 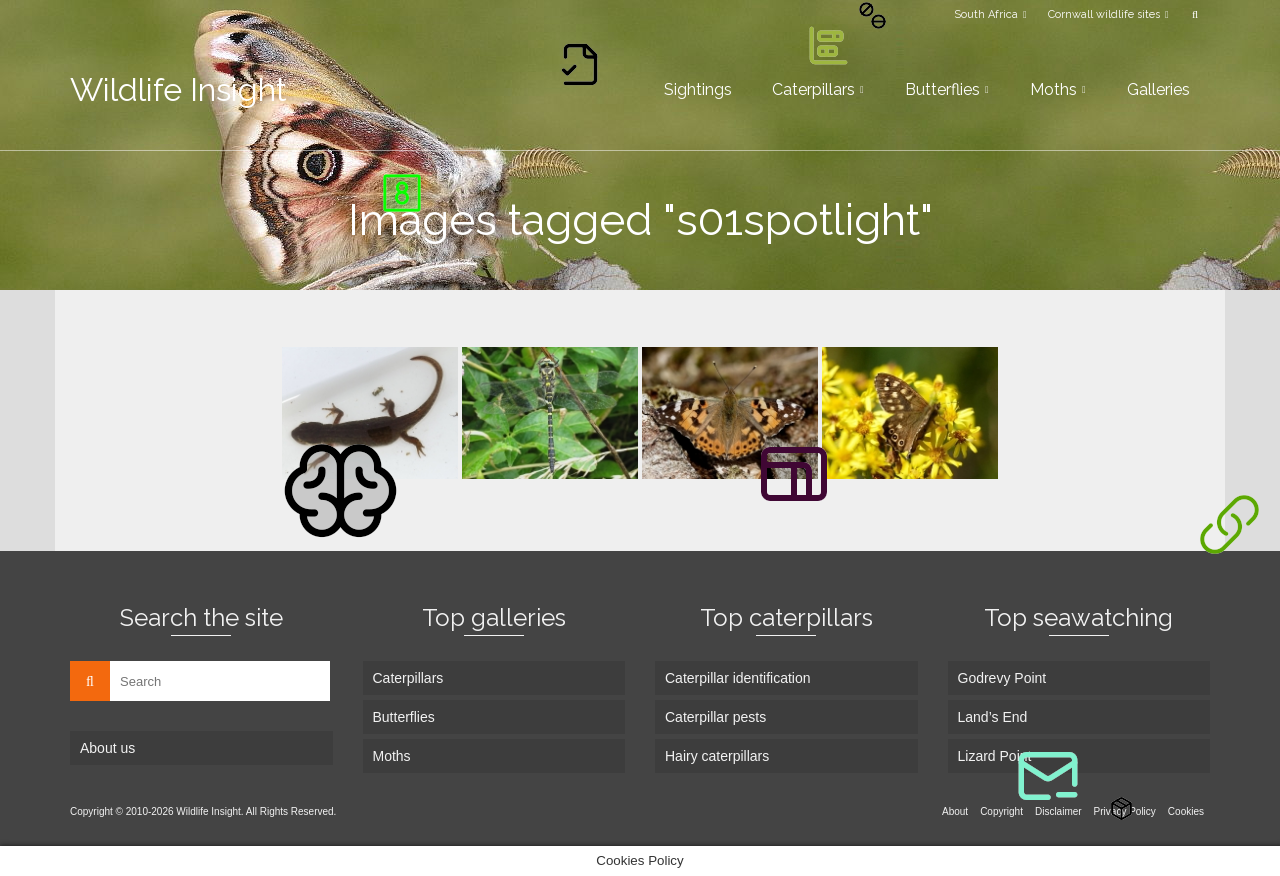 What do you see at coordinates (1229, 524) in the screenshot?
I see `copy or share a link` at bounding box center [1229, 524].